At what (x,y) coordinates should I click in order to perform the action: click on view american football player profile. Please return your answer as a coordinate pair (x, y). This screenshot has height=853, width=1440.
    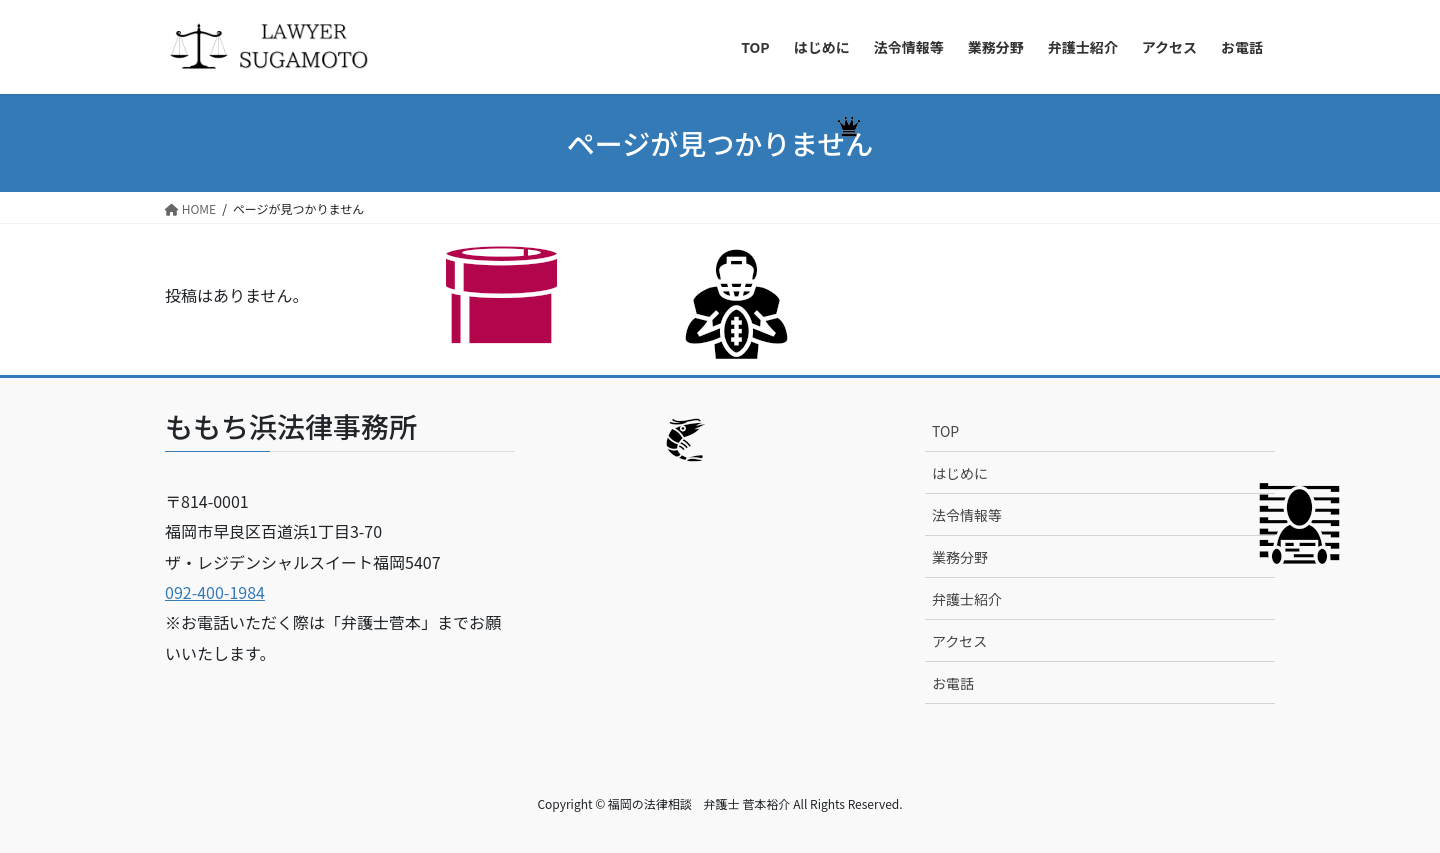
    Looking at the image, I should click on (736, 300).